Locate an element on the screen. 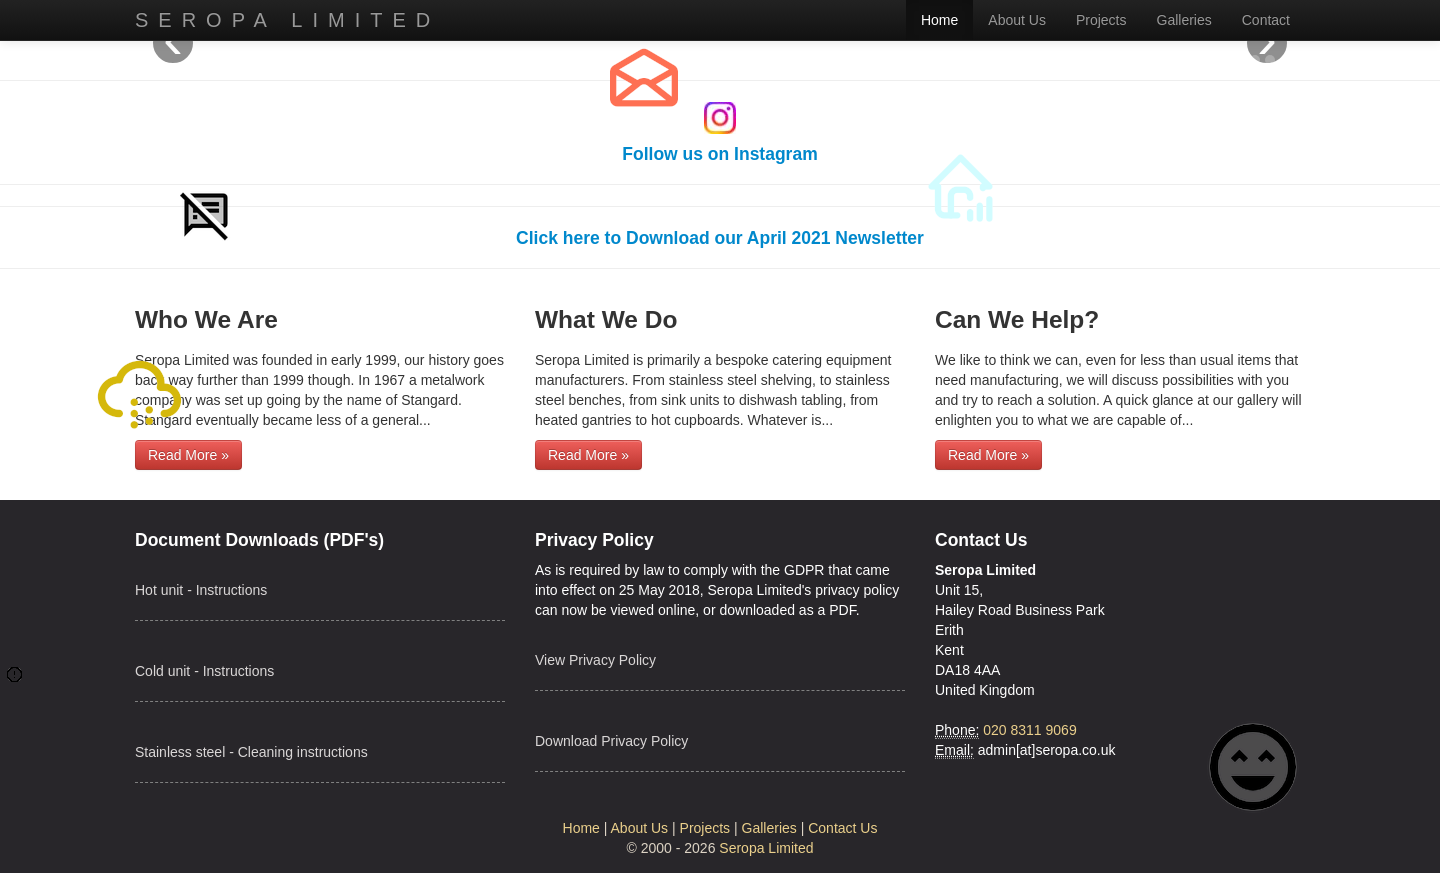 This screenshot has width=1440, height=873. smart home connectivity status is located at coordinates (960, 186).